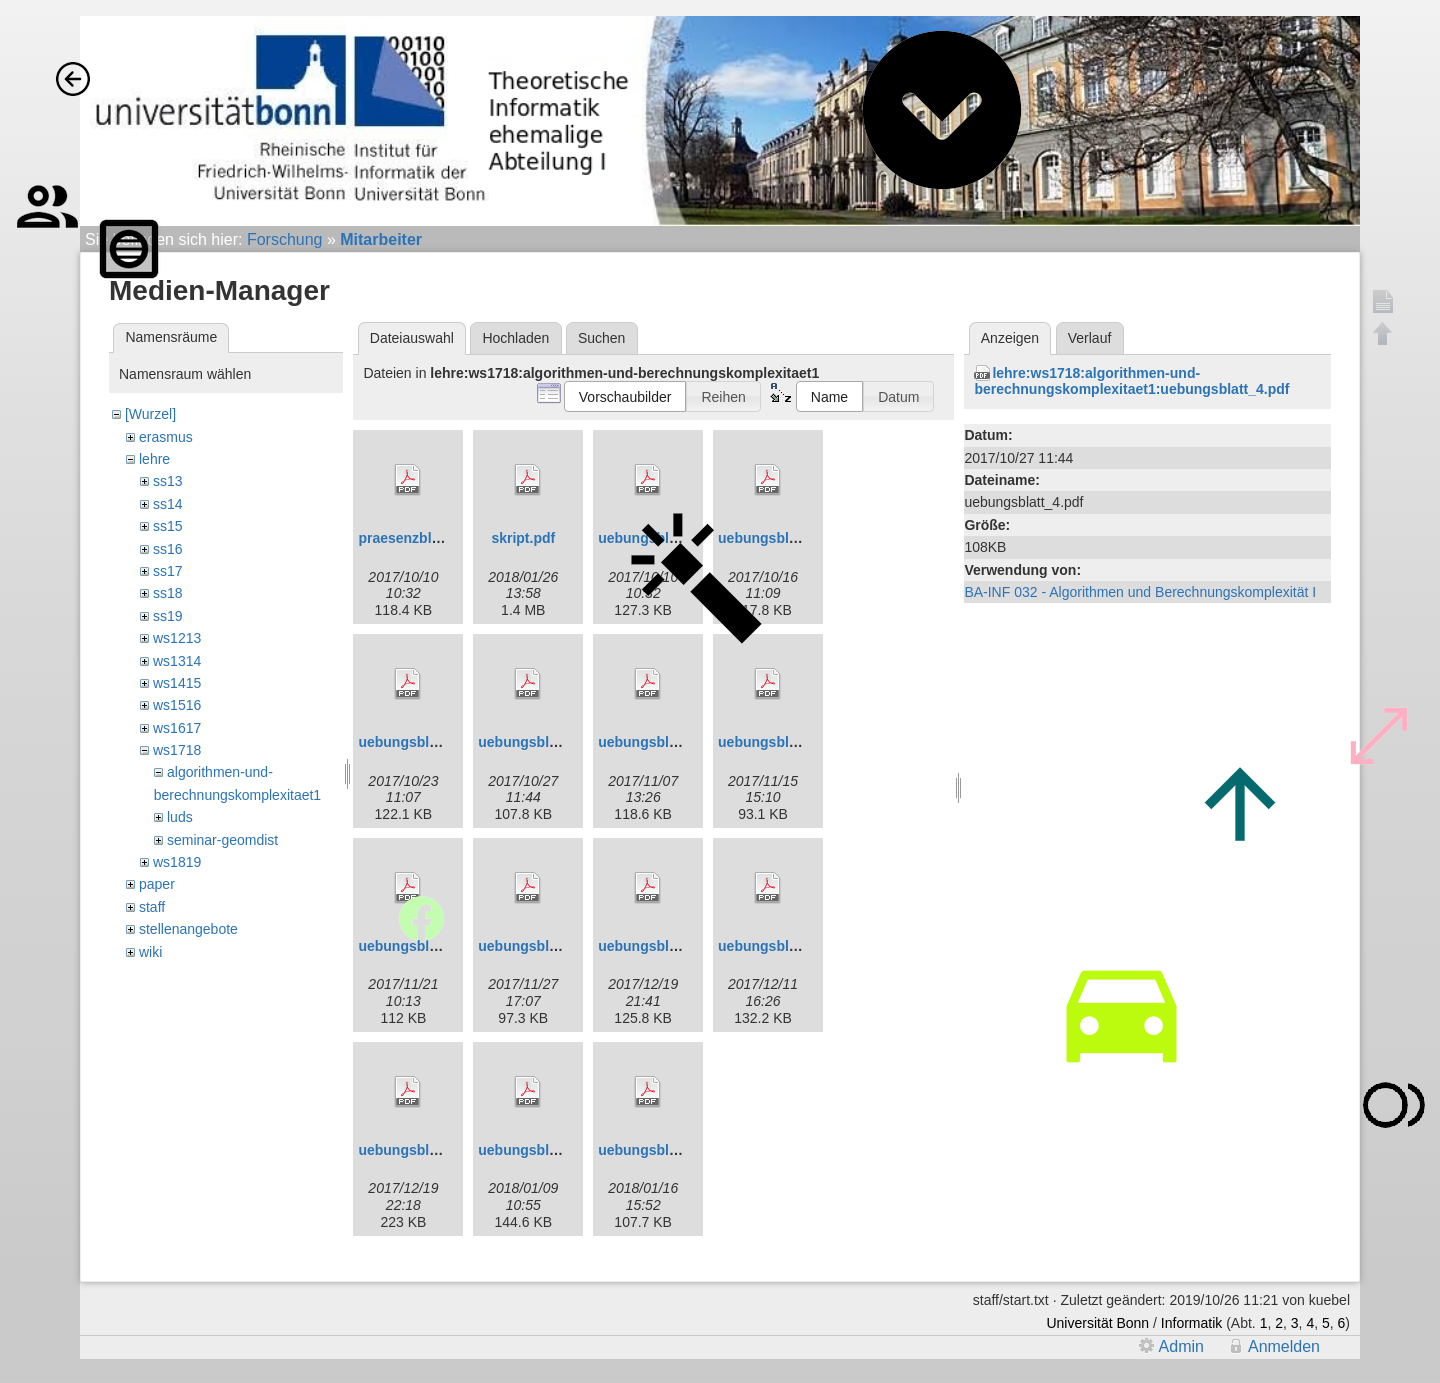 This screenshot has height=1383, width=1440. Describe the element at coordinates (73, 79) in the screenshot. I see `go back to the previous screen` at that location.